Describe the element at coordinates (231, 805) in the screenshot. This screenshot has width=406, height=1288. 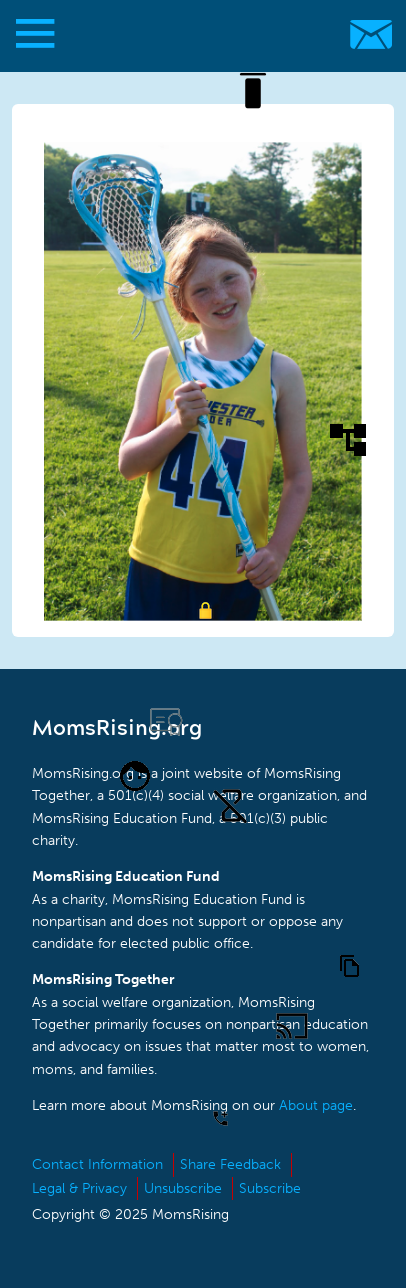
I see `timer or countdown feature disabled` at that location.